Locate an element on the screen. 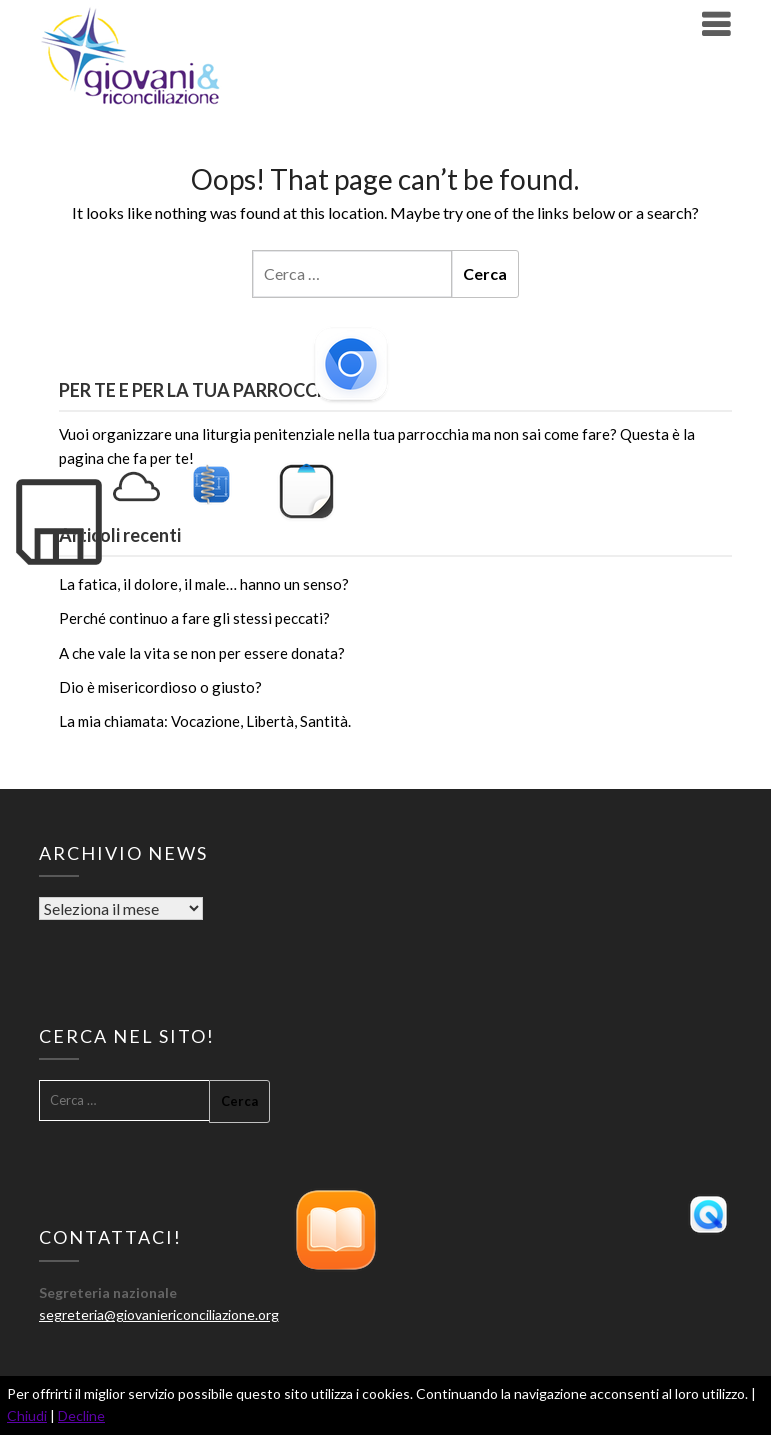  open chromium web browser is located at coordinates (351, 364).